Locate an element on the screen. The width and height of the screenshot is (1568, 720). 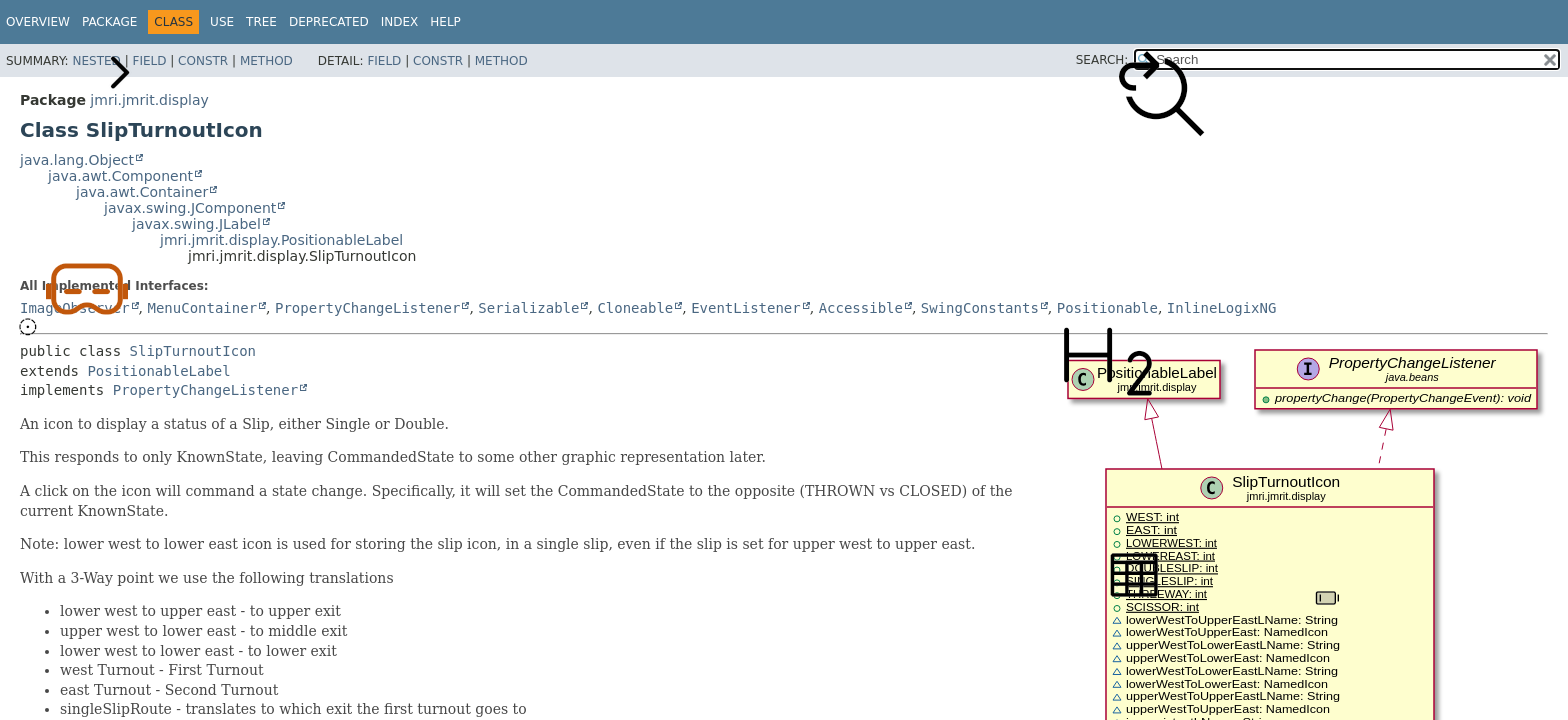
go to search panel is located at coordinates (1164, 96).